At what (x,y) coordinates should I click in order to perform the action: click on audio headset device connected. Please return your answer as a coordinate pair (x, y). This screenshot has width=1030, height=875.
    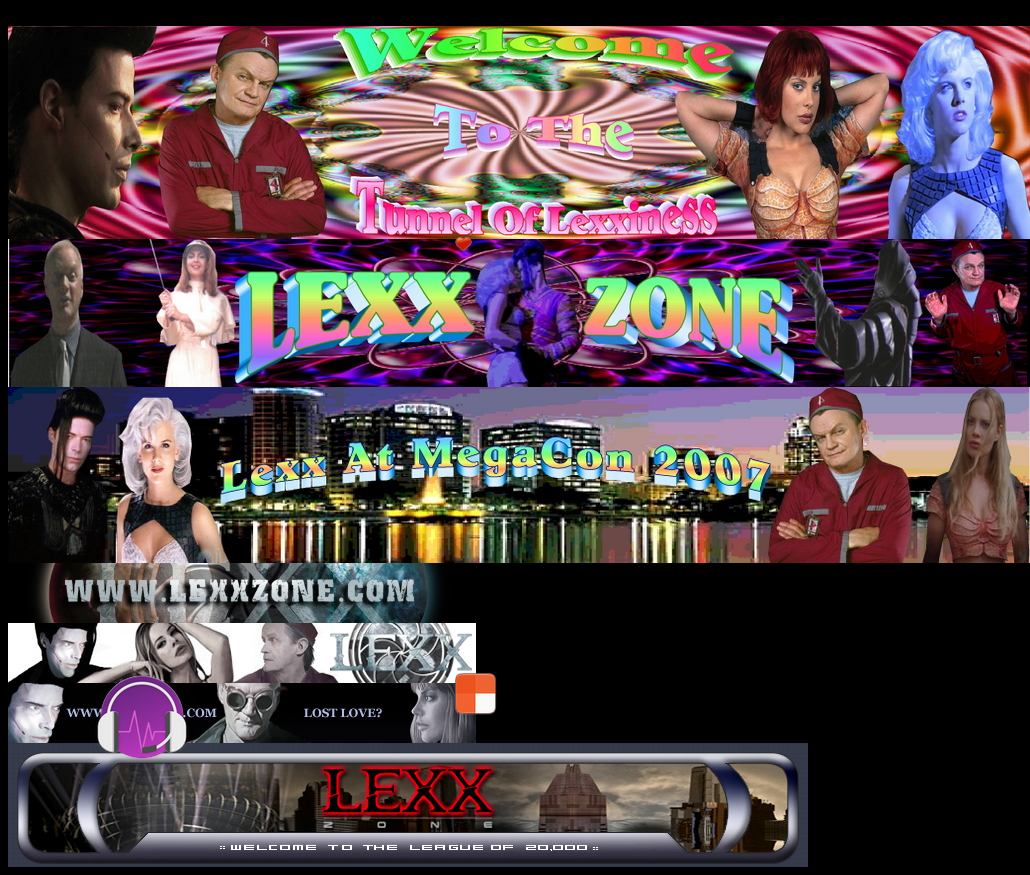
    Looking at the image, I should click on (142, 717).